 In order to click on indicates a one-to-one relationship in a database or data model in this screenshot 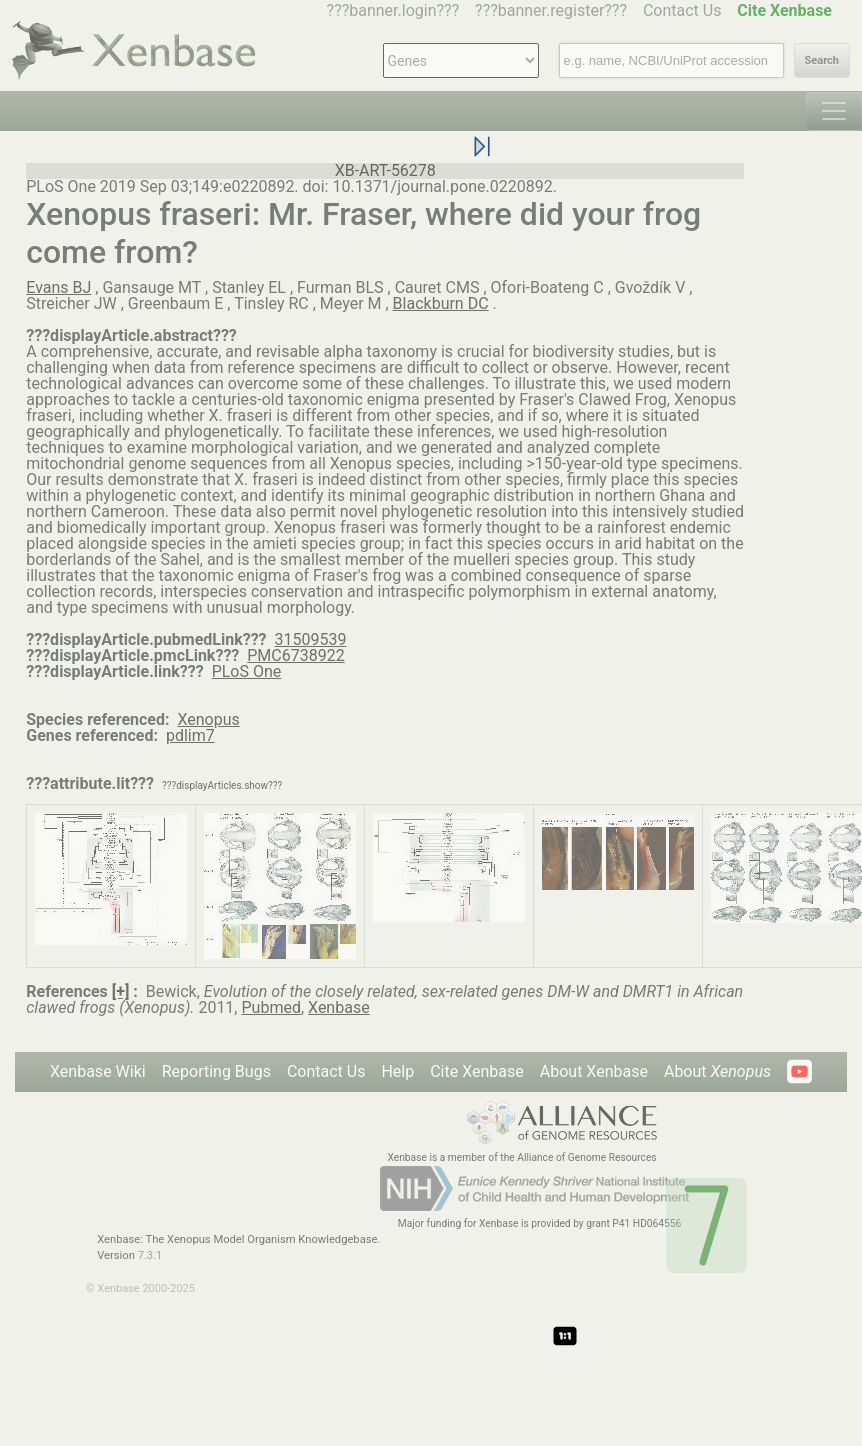, I will do `click(565, 1336)`.